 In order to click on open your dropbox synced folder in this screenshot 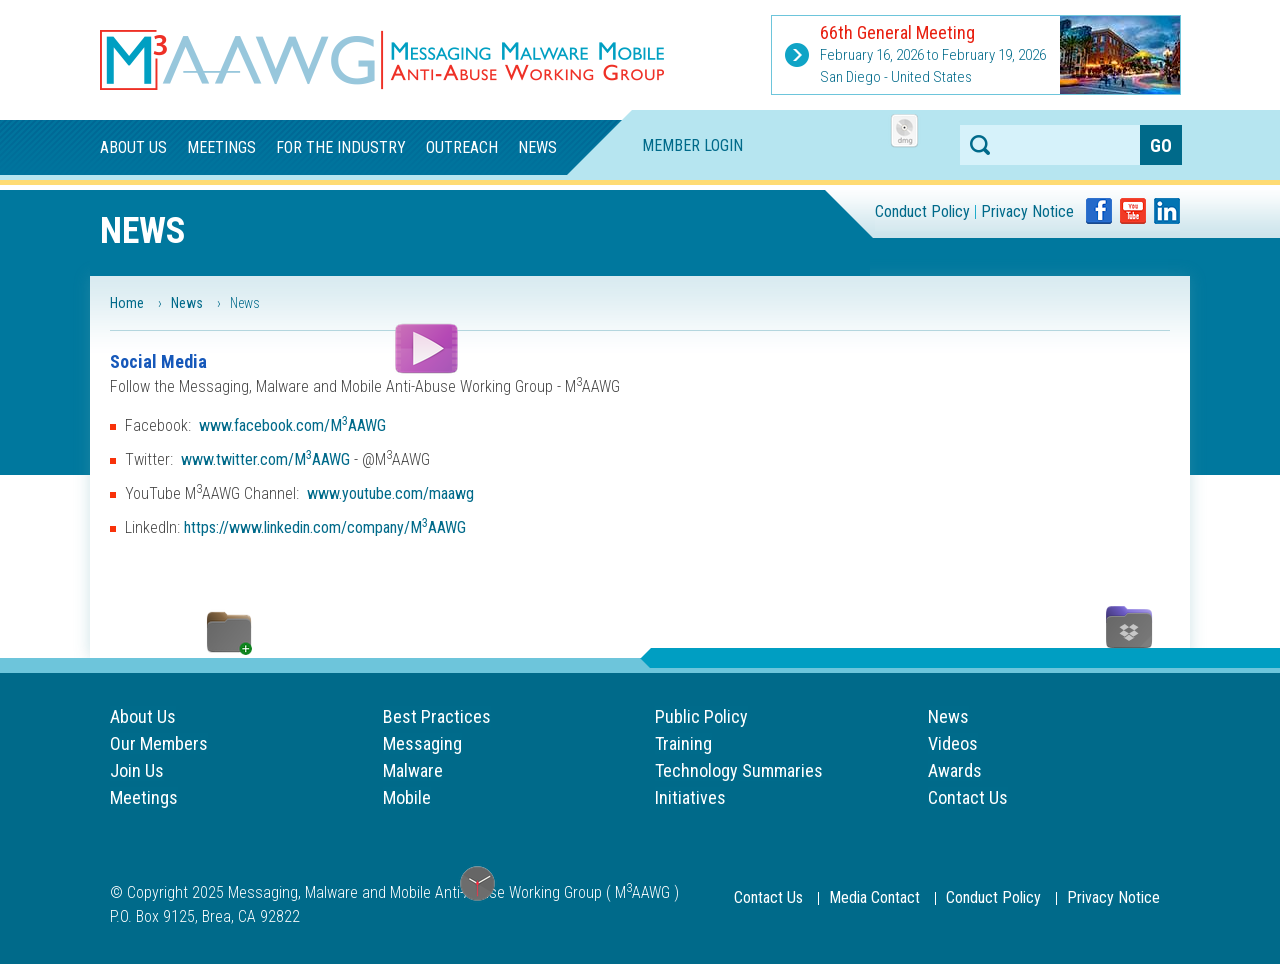, I will do `click(1129, 627)`.